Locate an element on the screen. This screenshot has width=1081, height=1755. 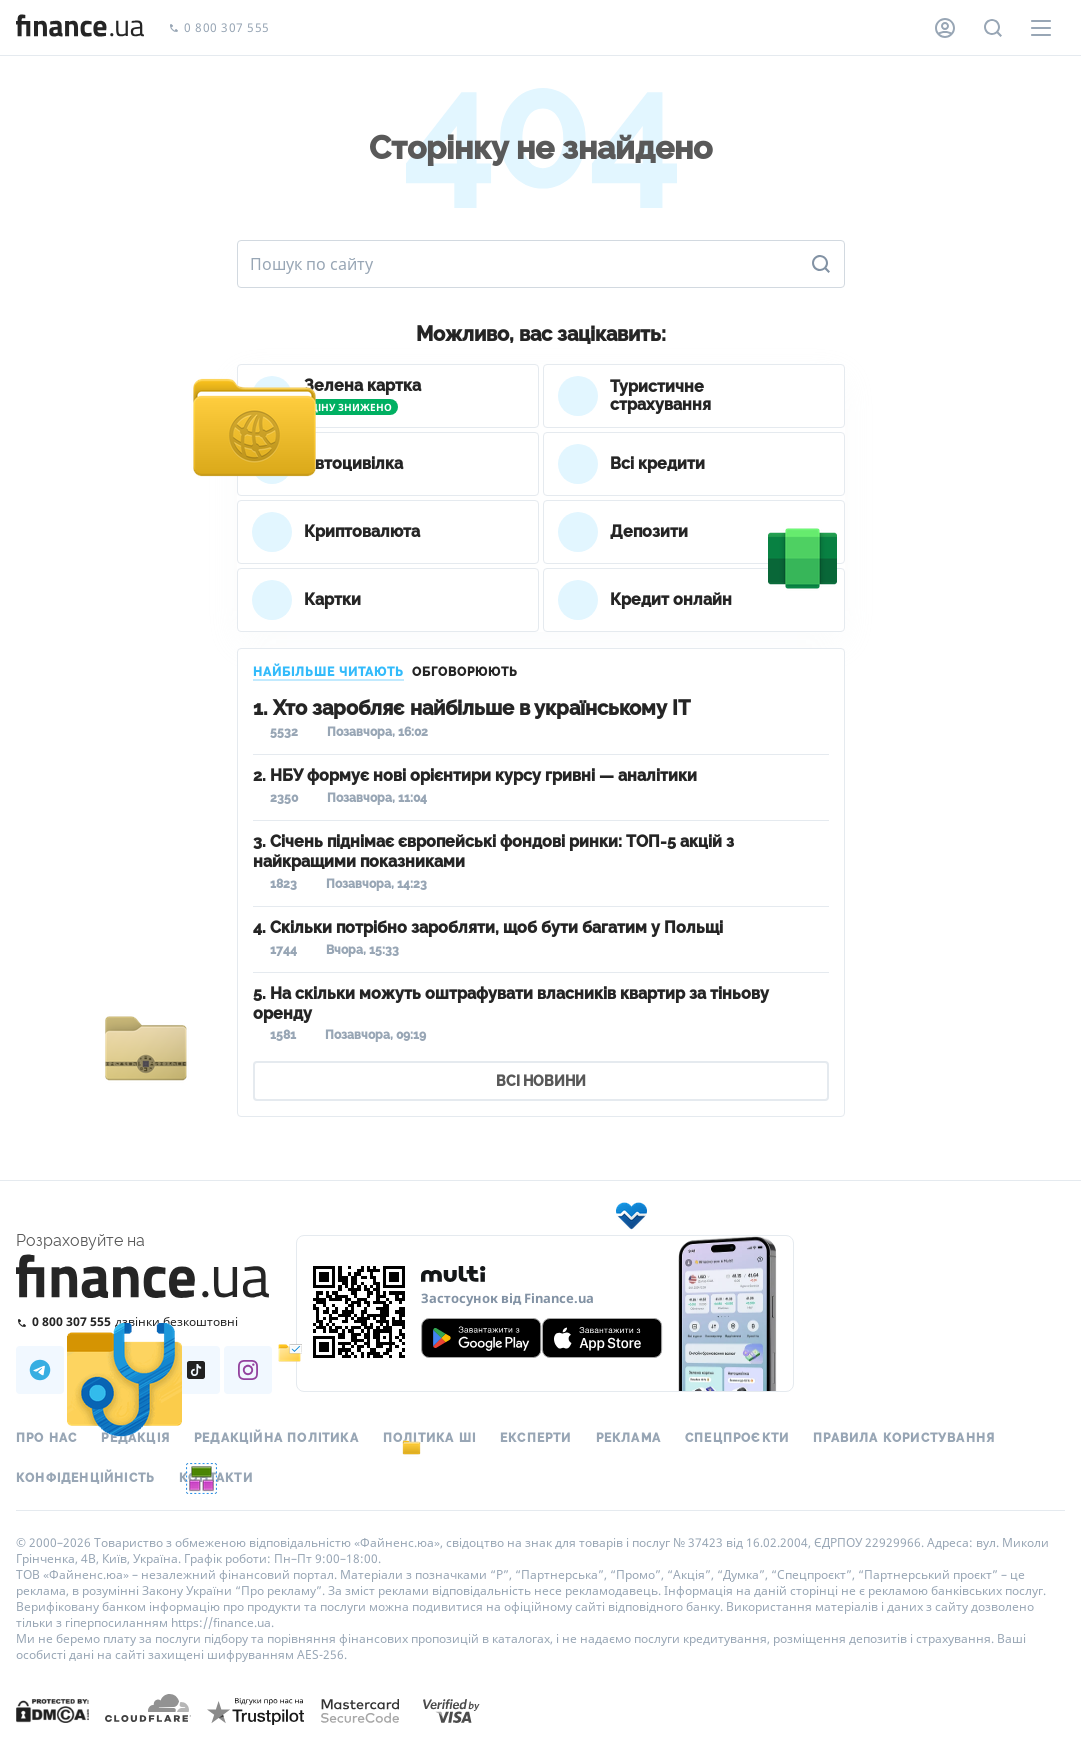
folder containing HTML or web files is located at coordinates (254, 427).